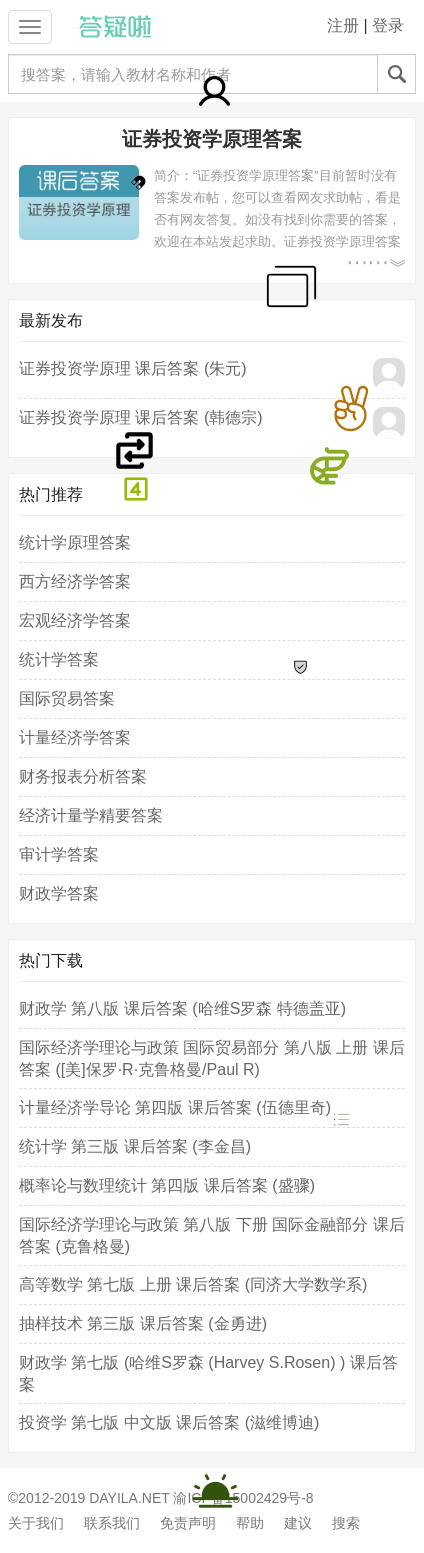 The height and width of the screenshot is (1553, 424). I want to click on view items in list format, so click(341, 1119).